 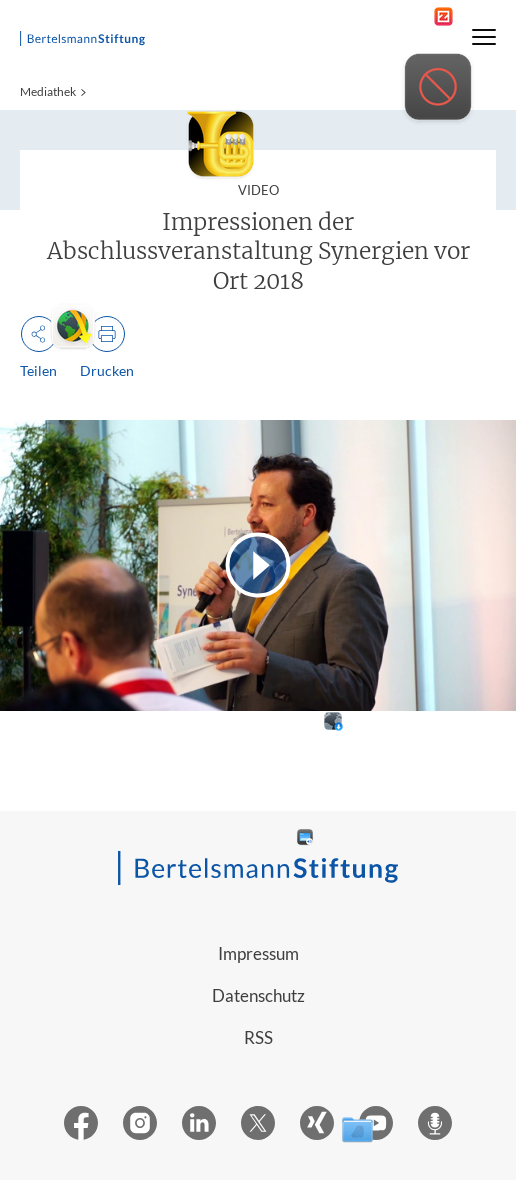 I want to click on open Zrythm digital audio workstation, so click(x=443, y=16).